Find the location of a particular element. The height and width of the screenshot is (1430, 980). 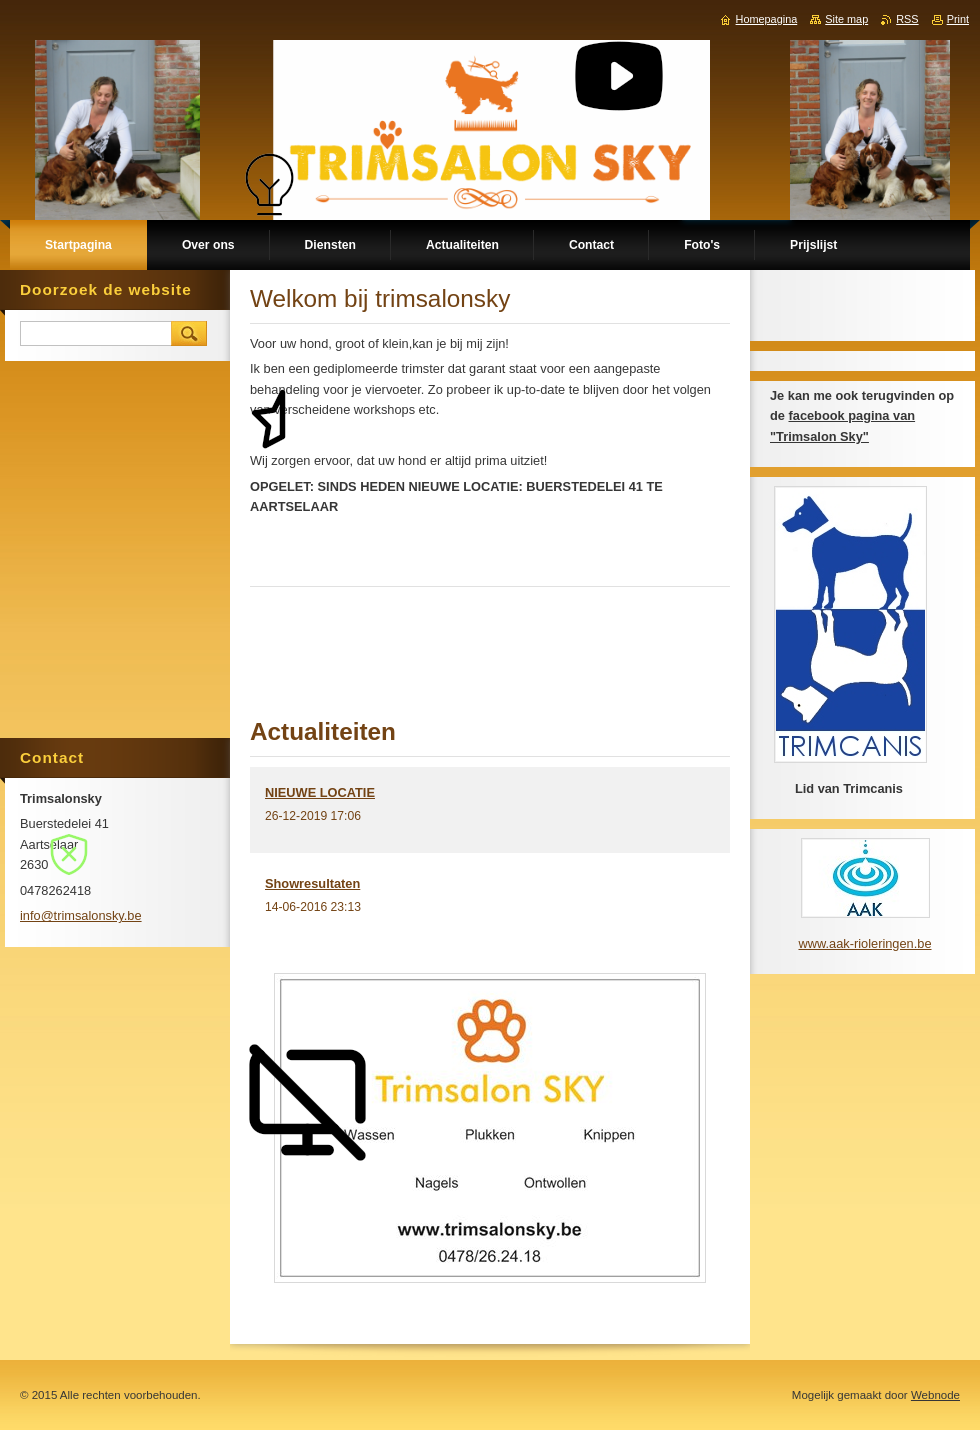

security check failed or blocked is located at coordinates (69, 855).